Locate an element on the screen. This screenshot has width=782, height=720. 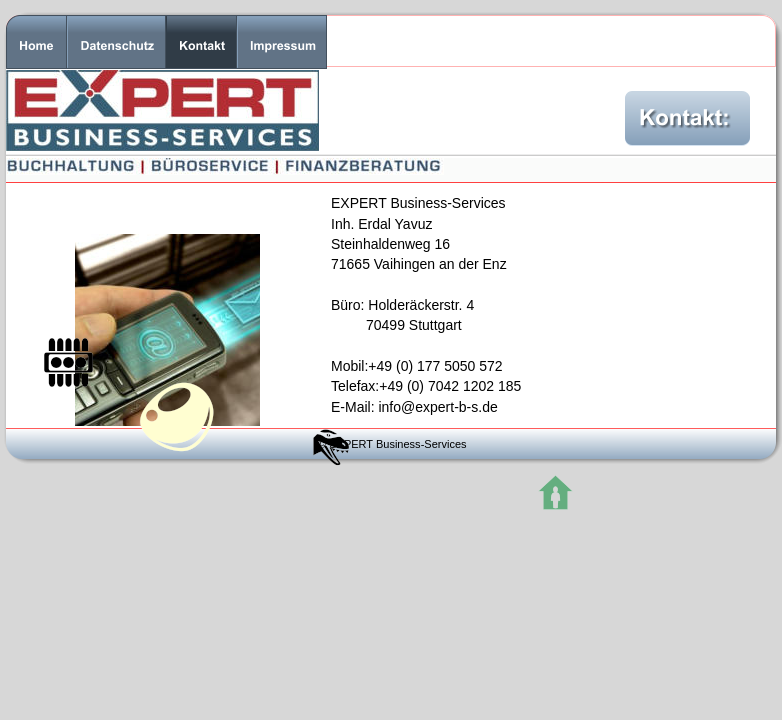
view player home base or headquarters is located at coordinates (555, 492).